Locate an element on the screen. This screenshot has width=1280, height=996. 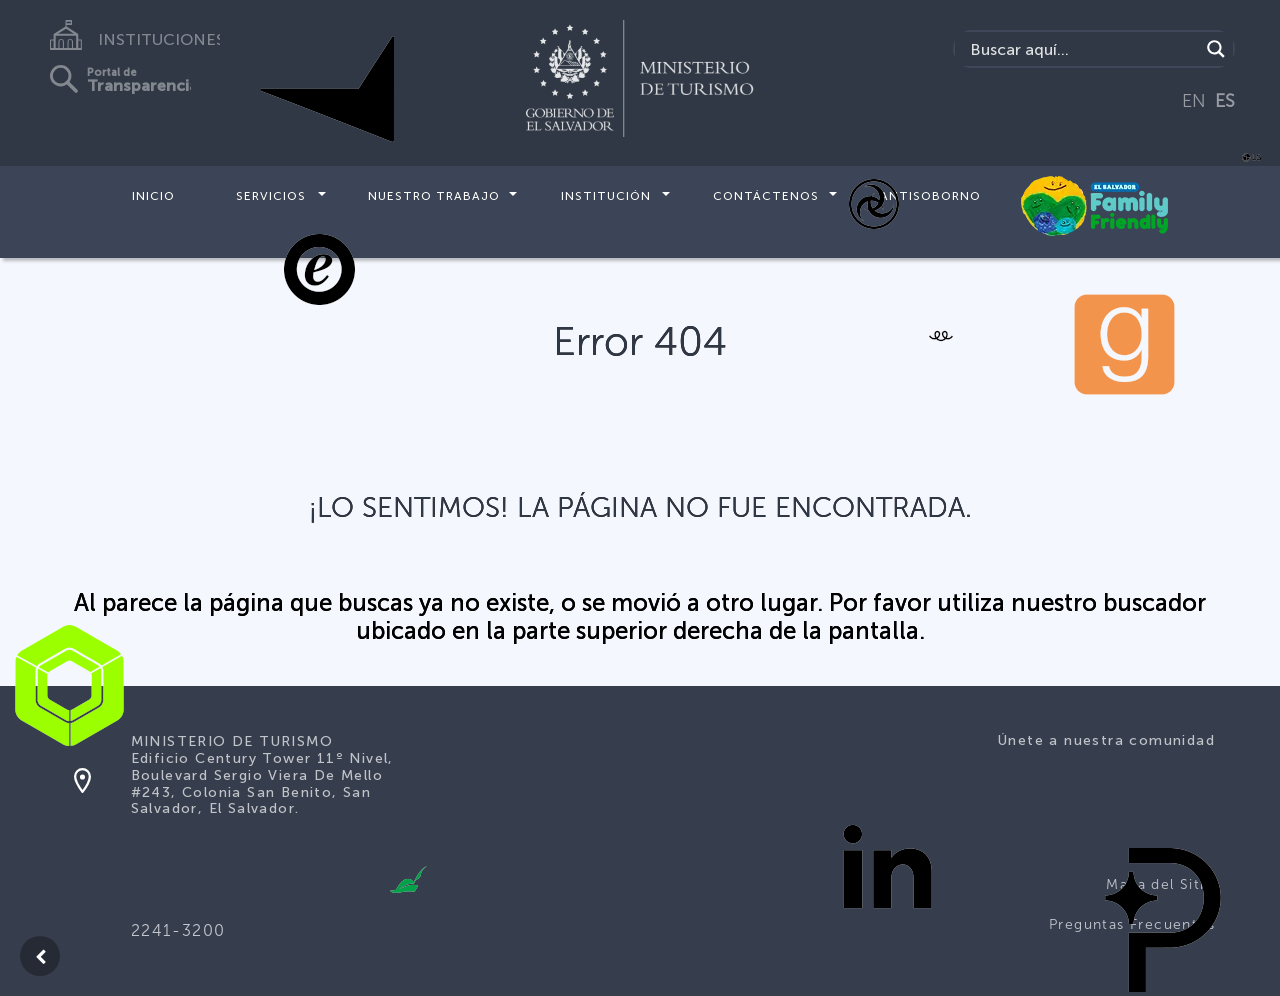
open the Katana application is located at coordinates (874, 204).